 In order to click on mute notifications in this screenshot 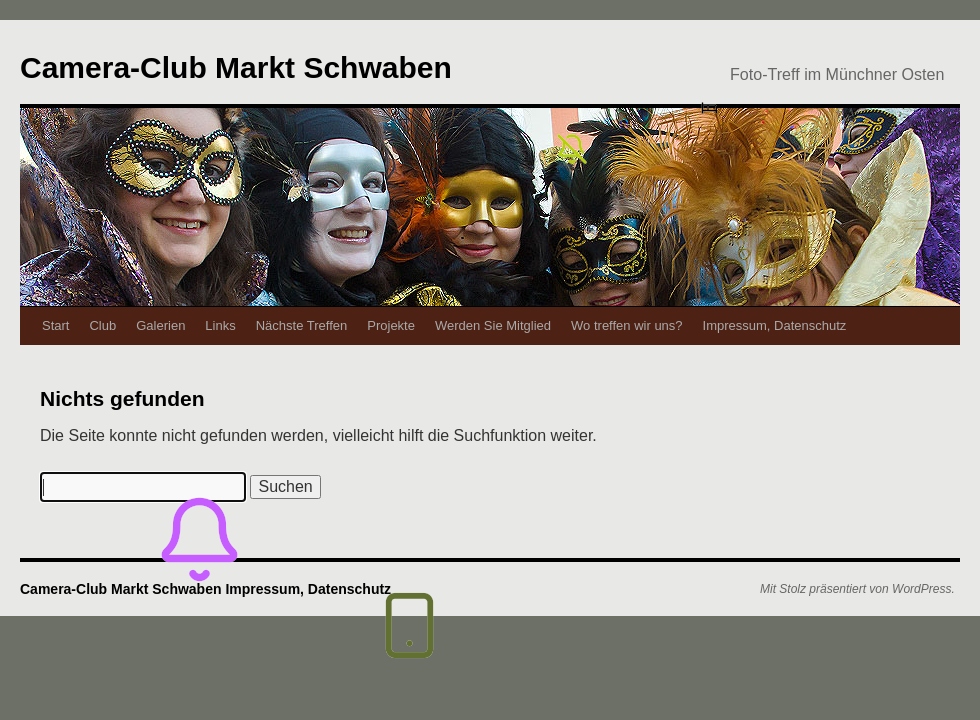, I will do `click(572, 149)`.